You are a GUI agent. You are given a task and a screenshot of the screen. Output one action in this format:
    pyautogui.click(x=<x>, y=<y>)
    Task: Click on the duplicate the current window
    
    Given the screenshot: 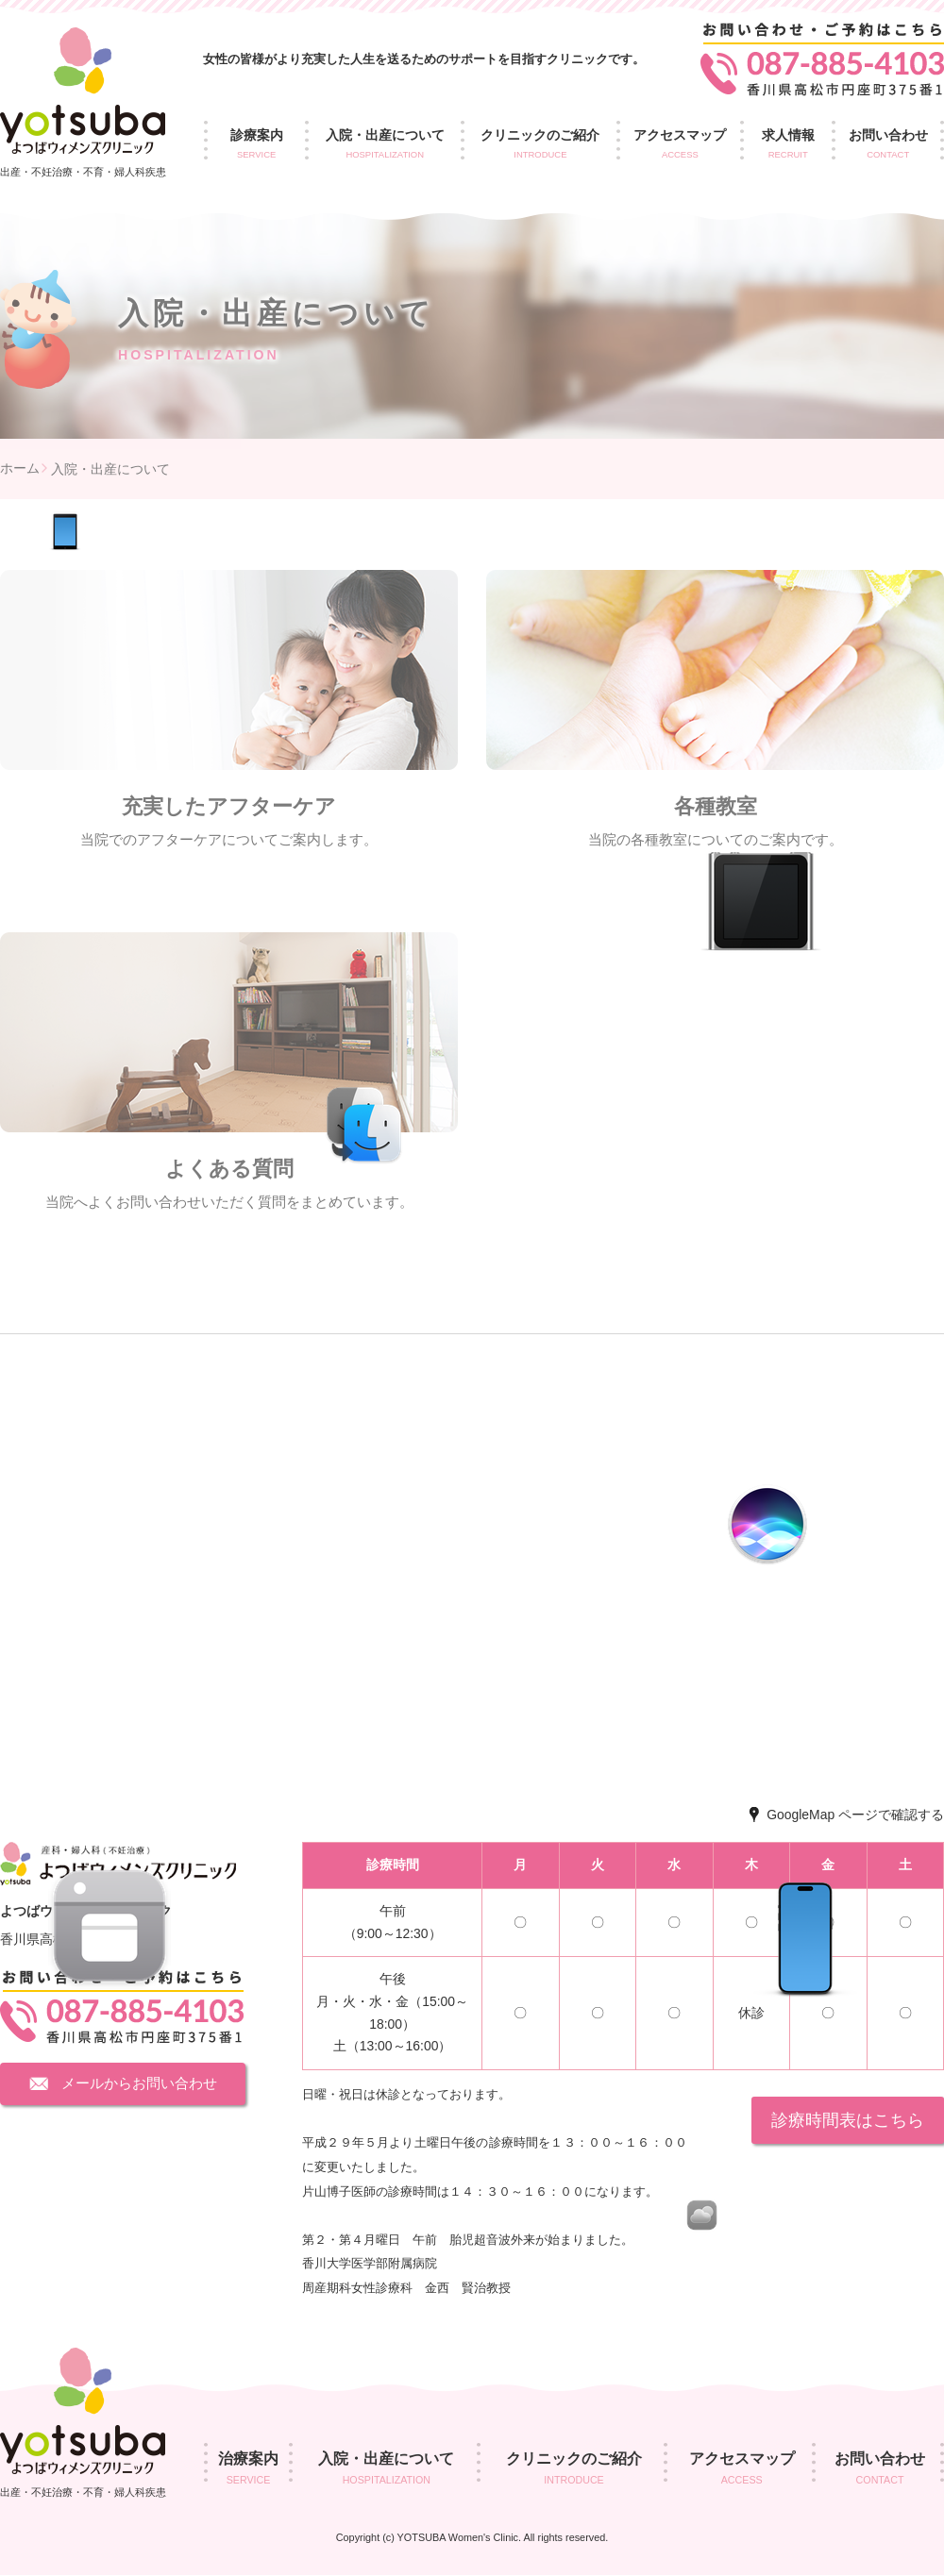 What is the action you would take?
    pyautogui.click(x=110, y=1928)
    